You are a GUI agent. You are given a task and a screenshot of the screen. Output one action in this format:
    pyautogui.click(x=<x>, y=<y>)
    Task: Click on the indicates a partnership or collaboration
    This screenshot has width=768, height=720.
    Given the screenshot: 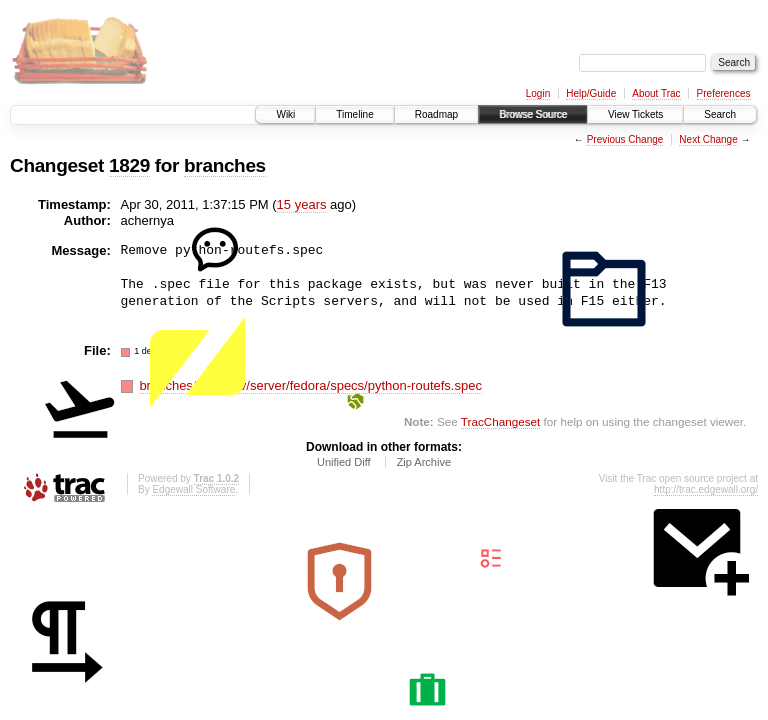 What is the action you would take?
    pyautogui.click(x=356, y=401)
    